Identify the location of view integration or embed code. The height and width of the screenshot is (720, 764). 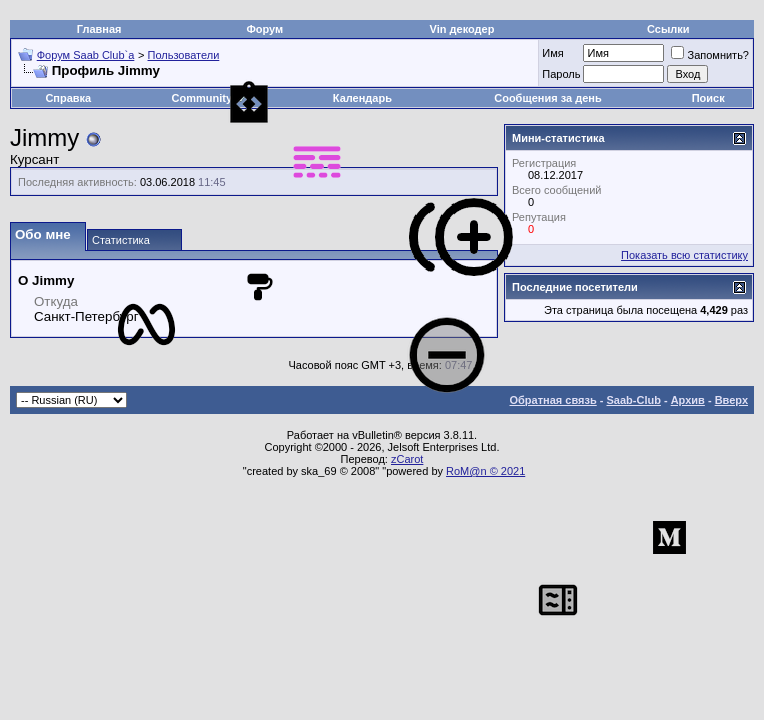
(249, 104).